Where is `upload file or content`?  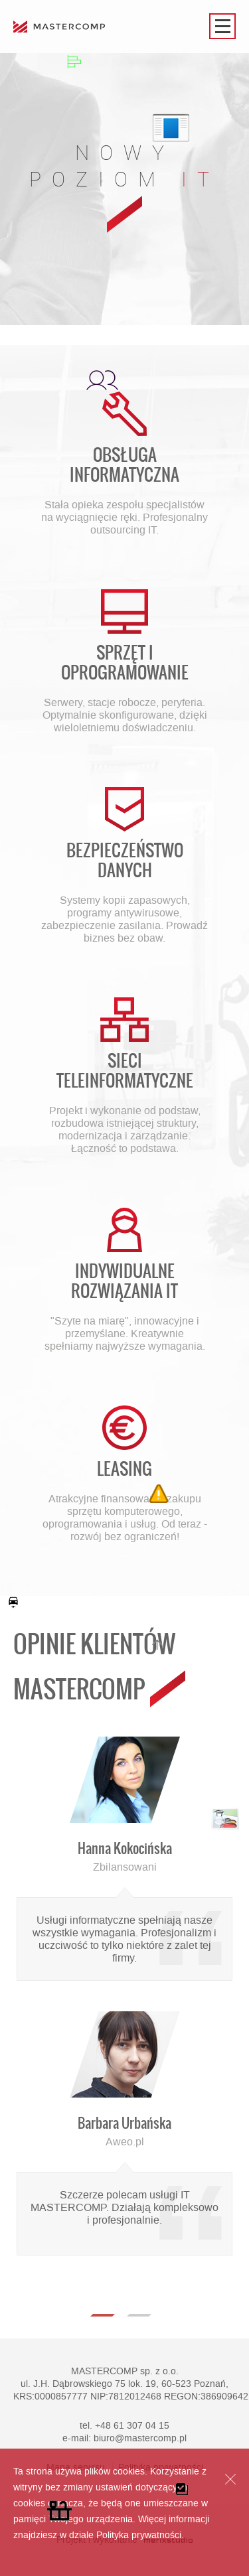
upload file or content is located at coordinates (157, 1644).